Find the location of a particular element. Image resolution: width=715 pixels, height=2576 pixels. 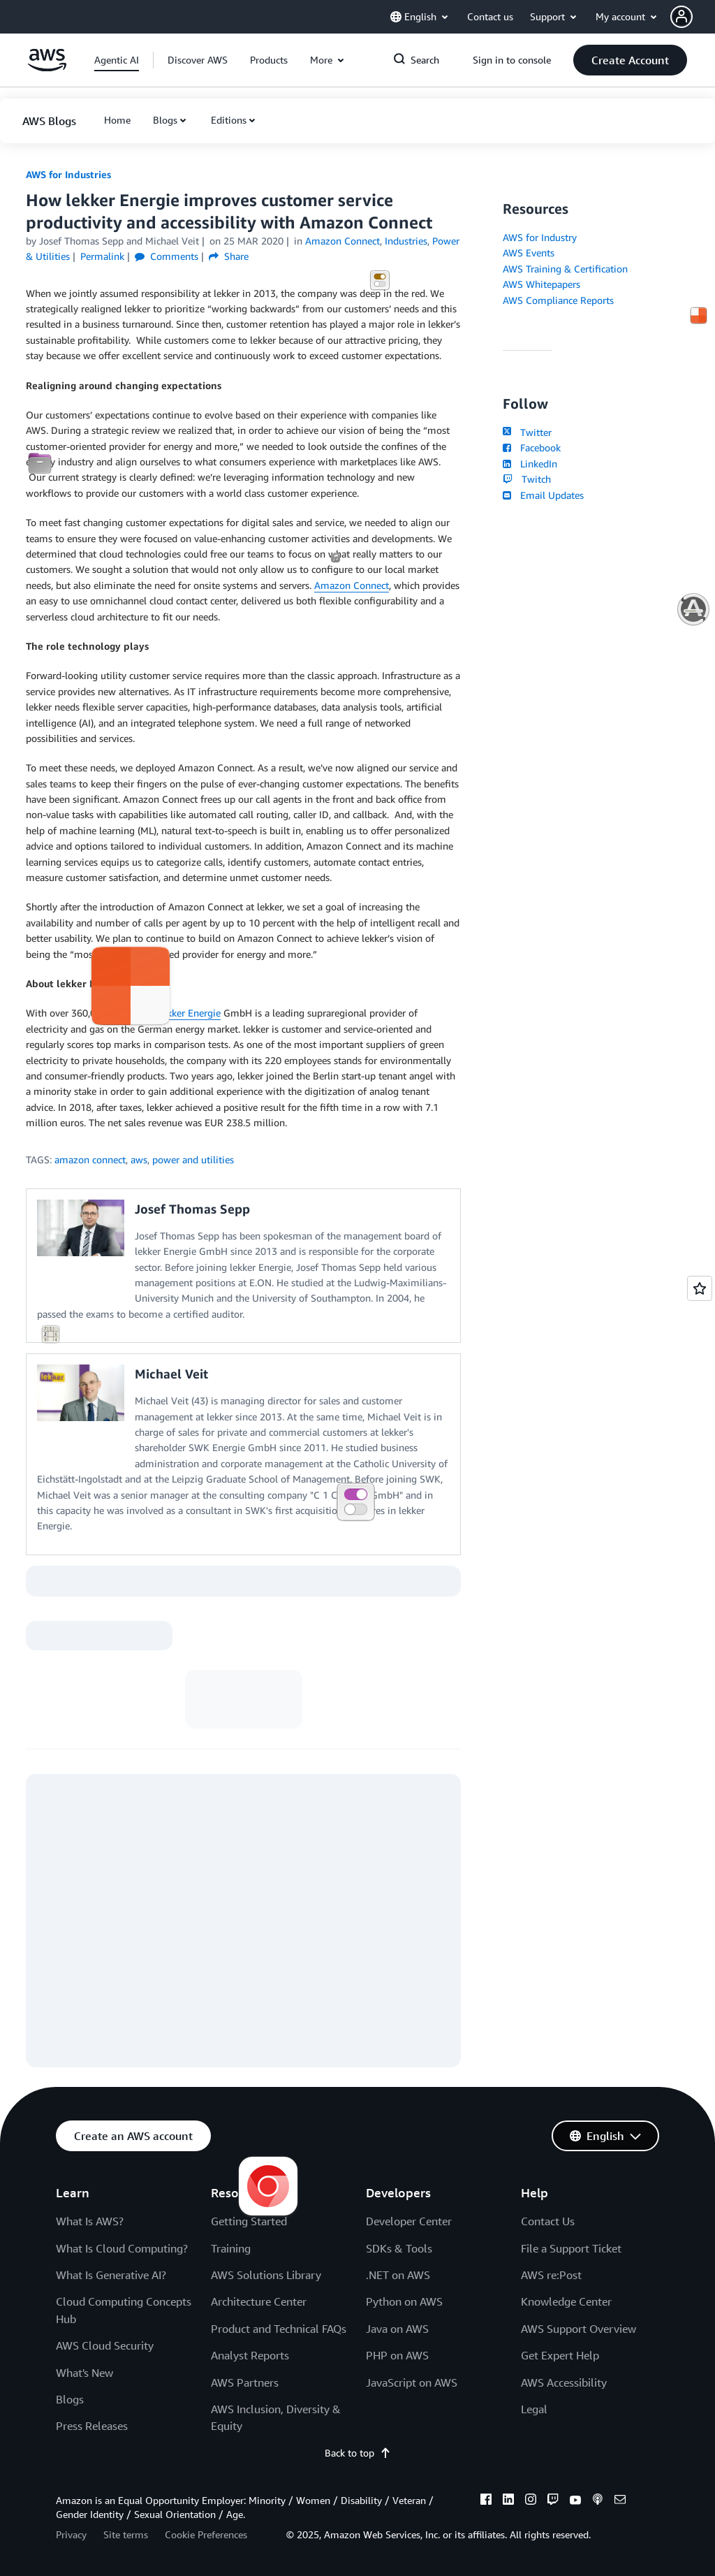

open ungoogled chromium browser is located at coordinates (268, 2186).